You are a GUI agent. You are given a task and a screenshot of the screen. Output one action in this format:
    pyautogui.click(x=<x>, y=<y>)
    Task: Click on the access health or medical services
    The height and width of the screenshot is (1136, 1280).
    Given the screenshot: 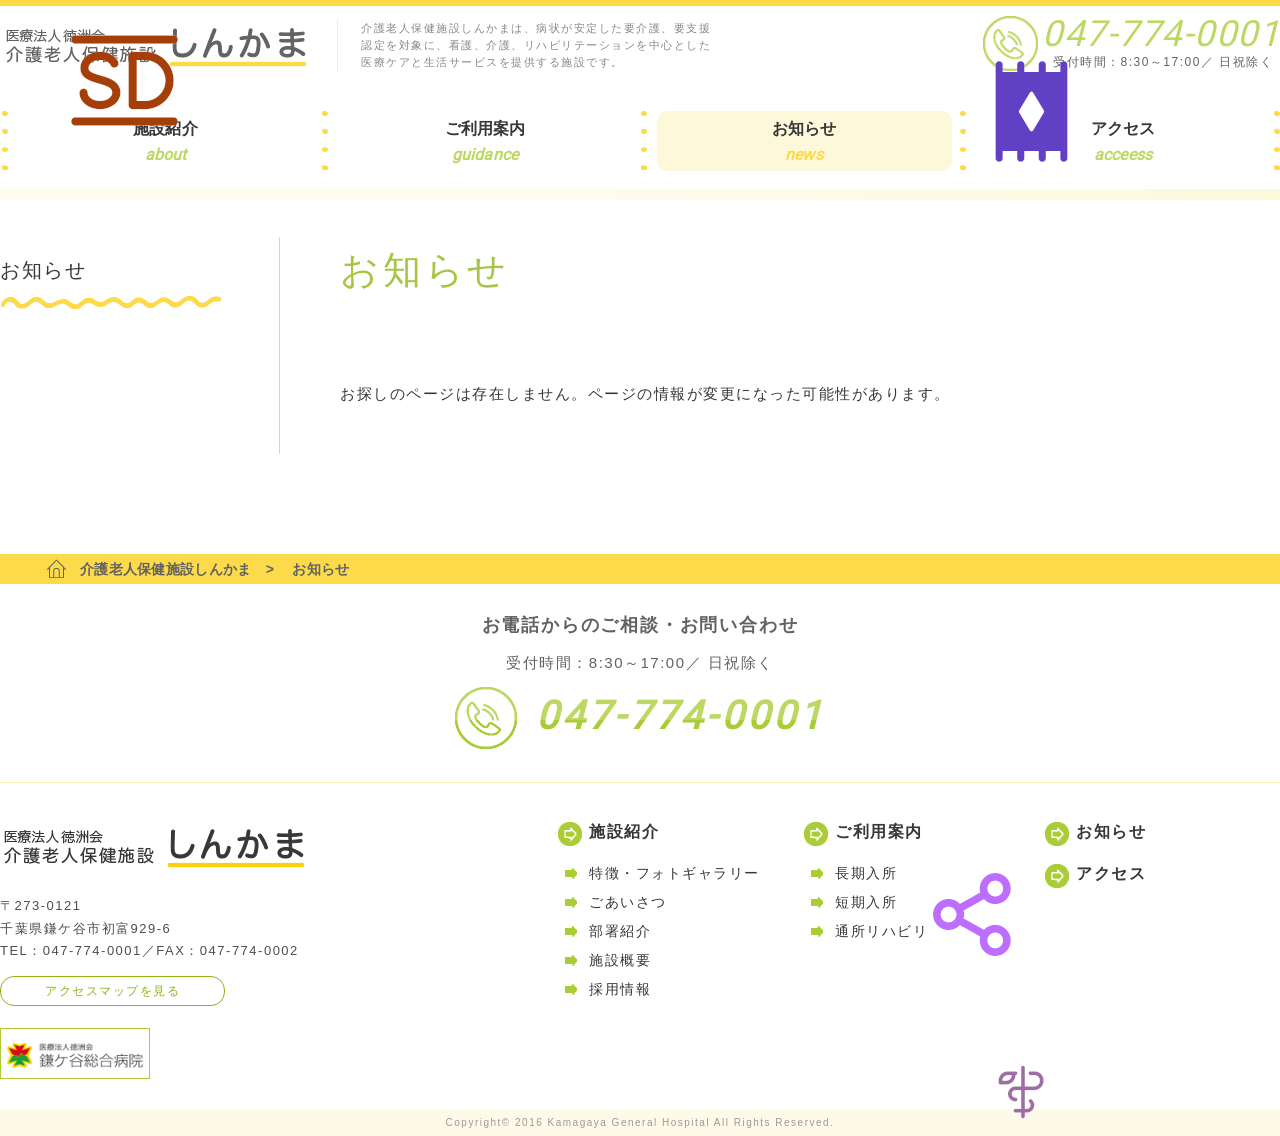 What is the action you would take?
    pyautogui.click(x=1023, y=1092)
    